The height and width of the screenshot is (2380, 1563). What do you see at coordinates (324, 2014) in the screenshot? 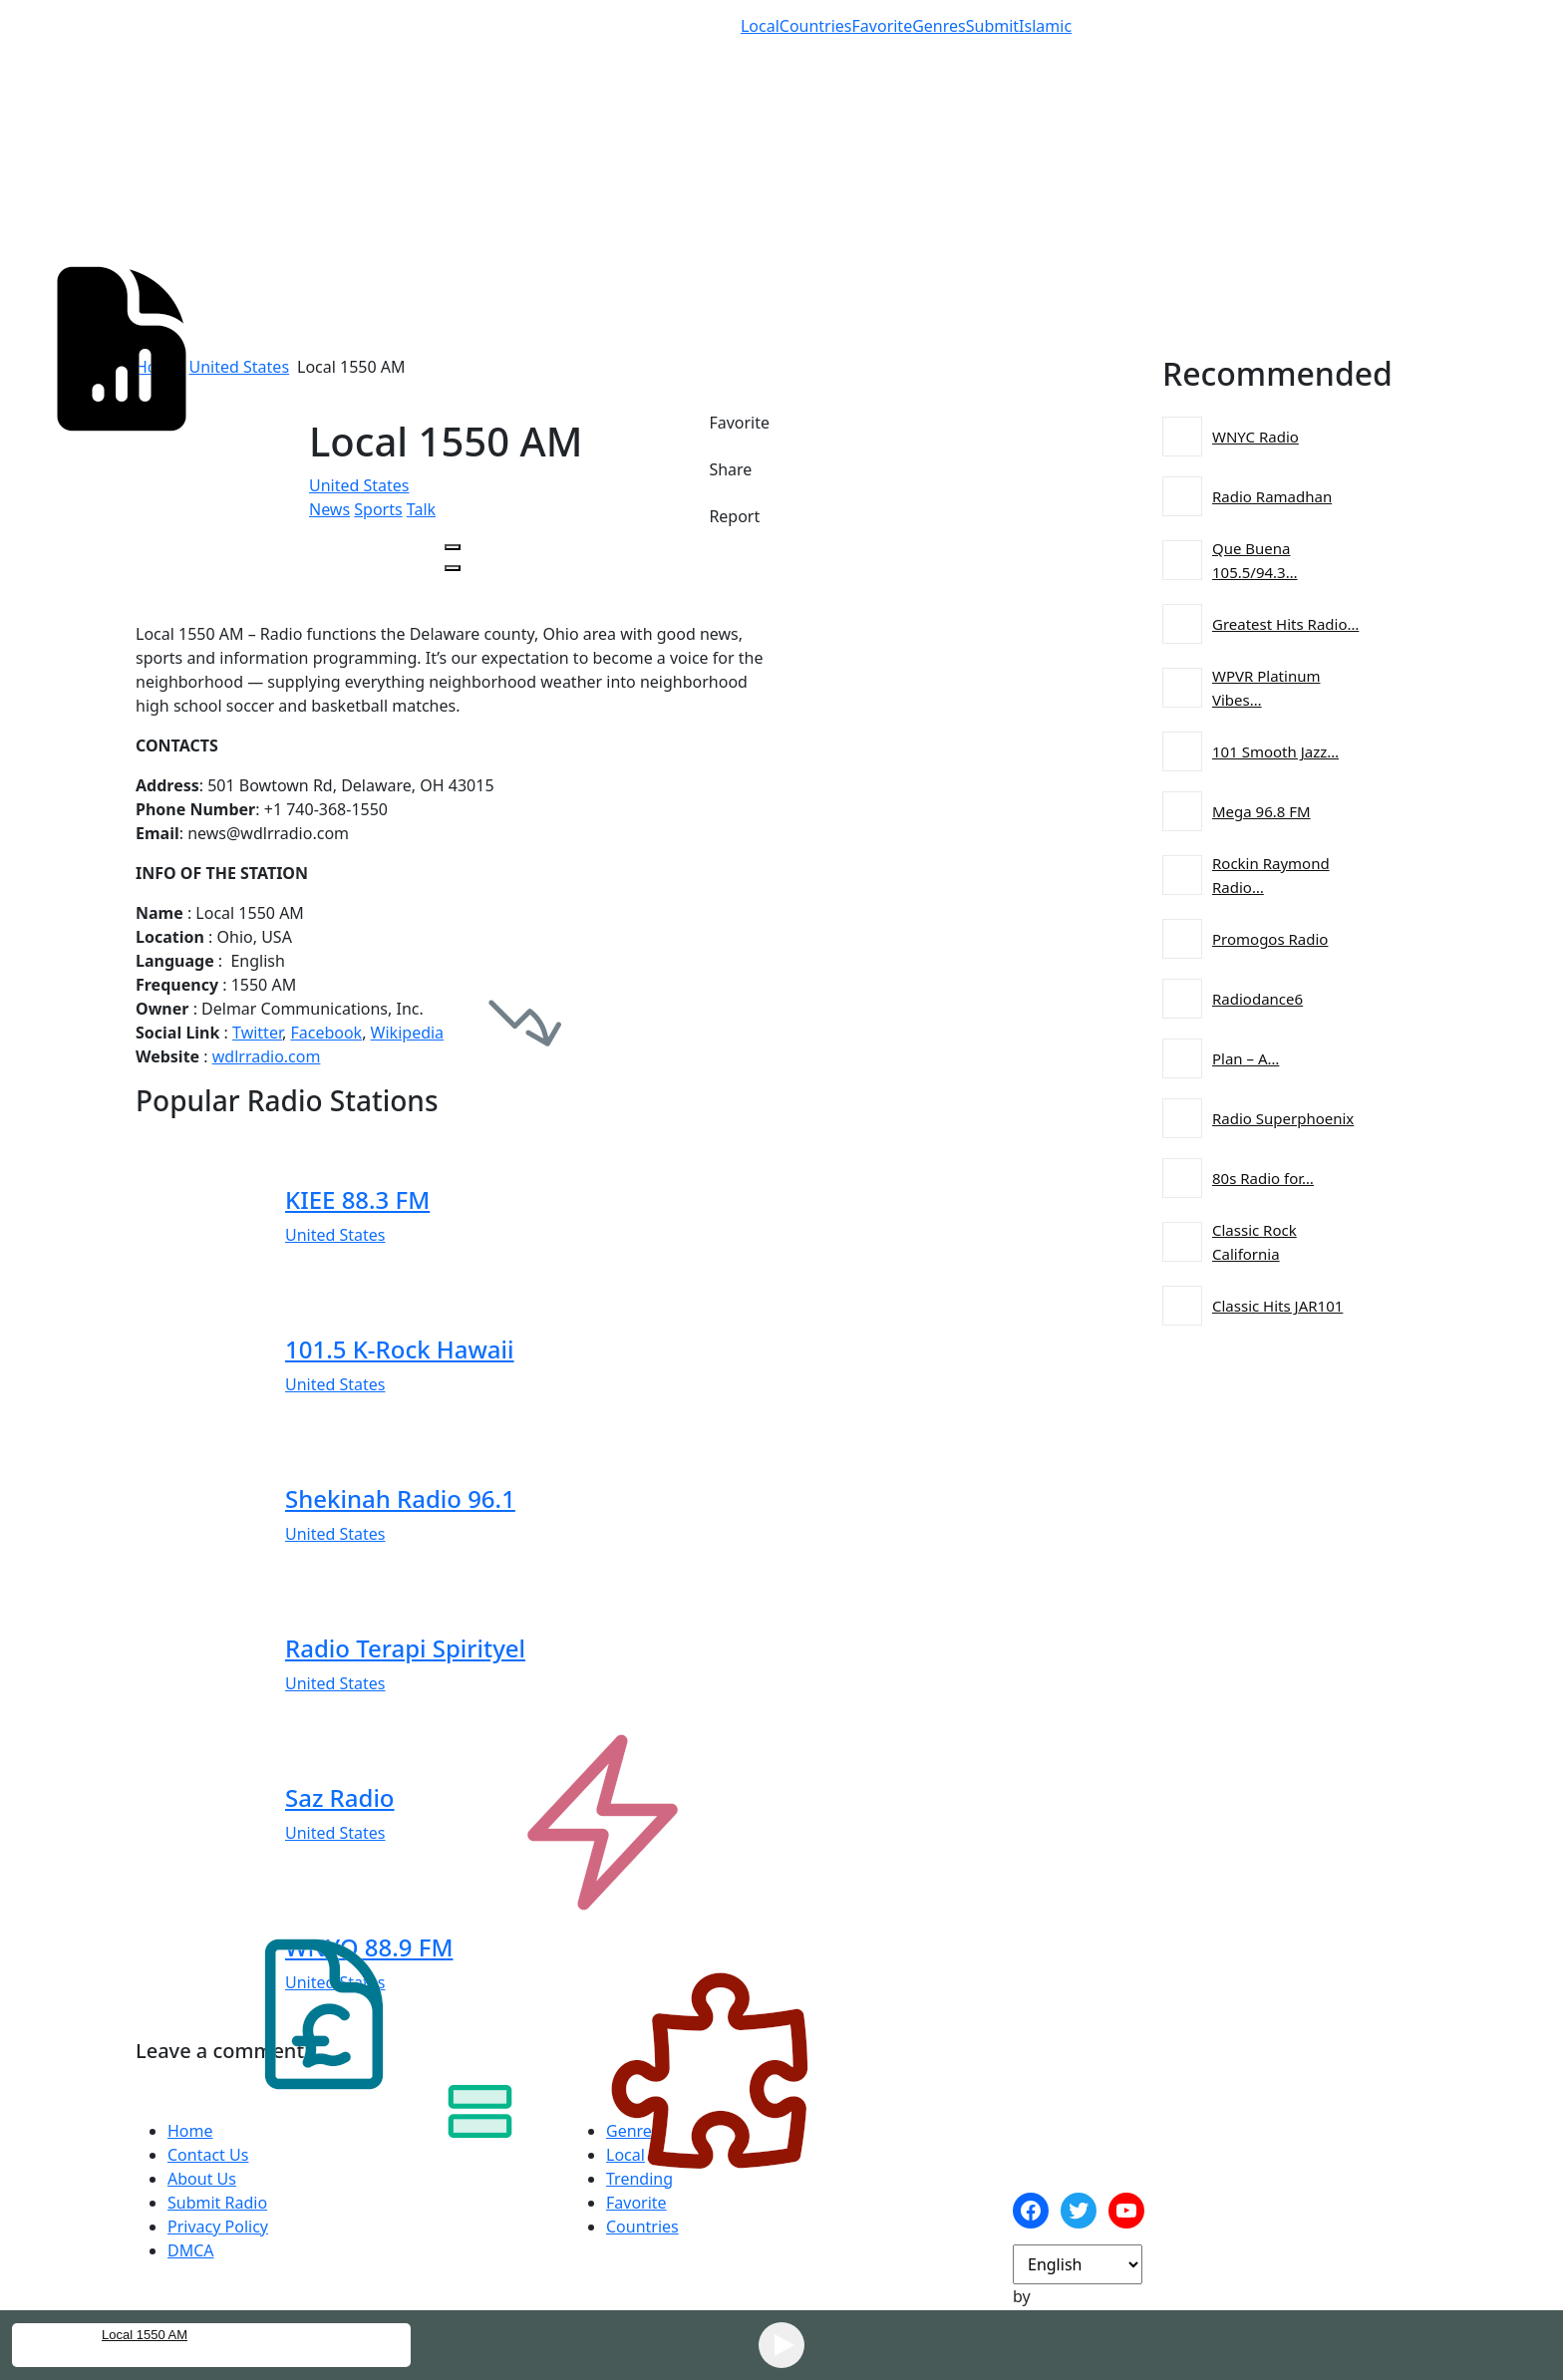
I see `view financial document in pounds` at bounding box center [324, 2014].